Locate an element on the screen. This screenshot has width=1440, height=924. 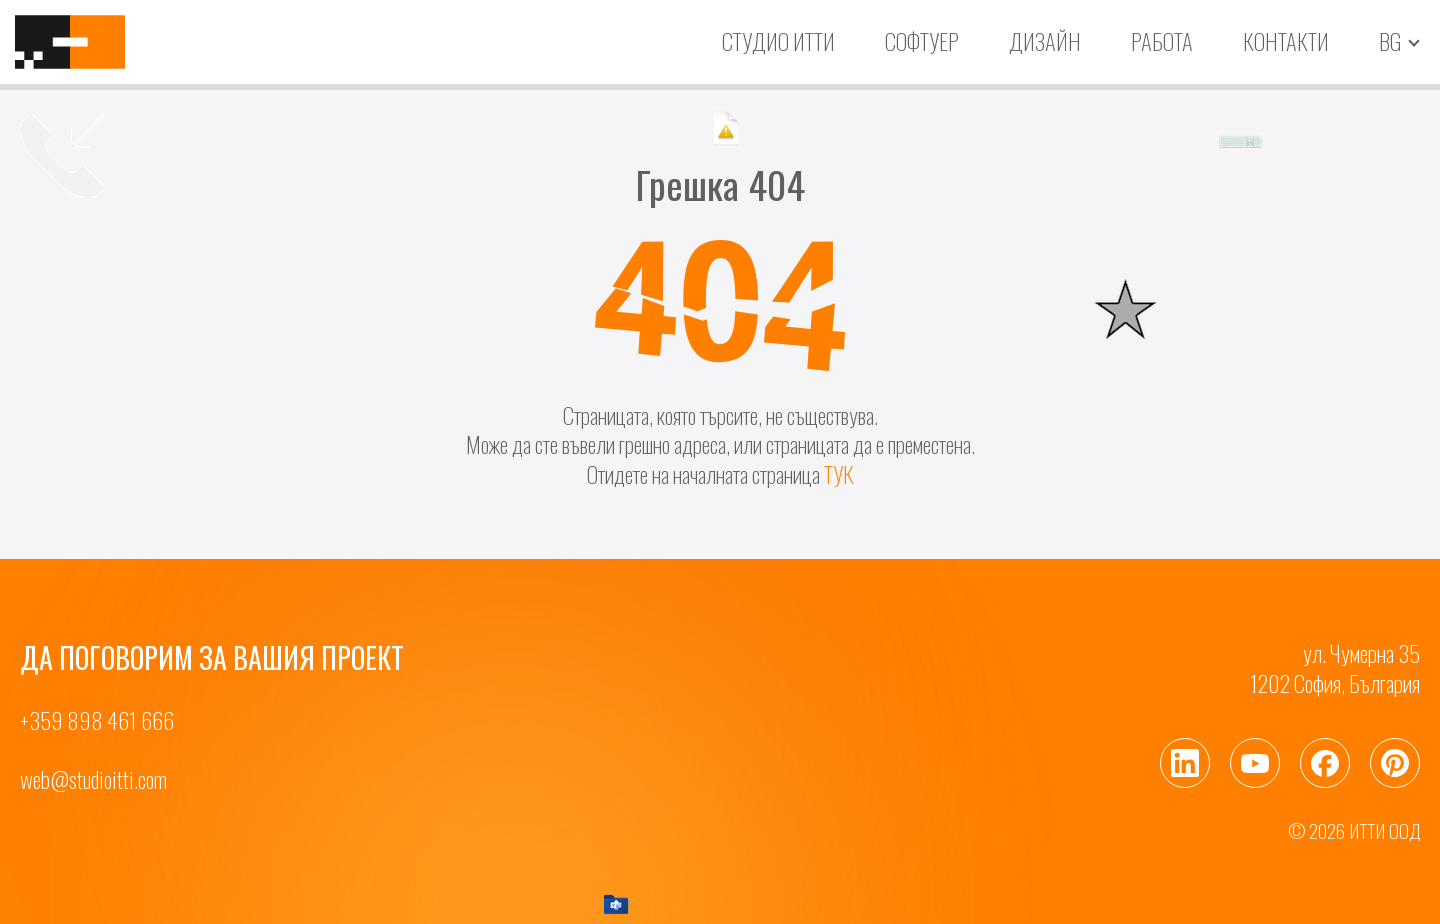
incoming call notification is located at coordinates (62, 155).